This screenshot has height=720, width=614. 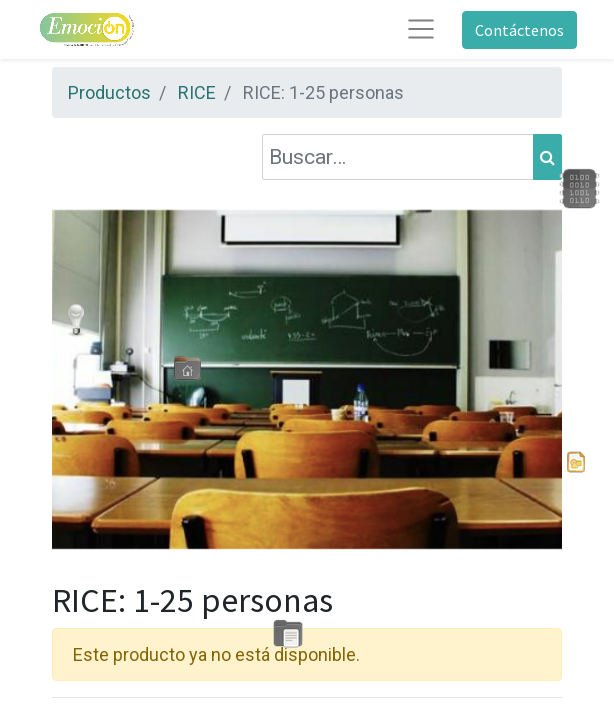 What do you see at coordinates (76, 320) in the screenshot?
I see `indicates informational message or tip` at bounding box center [76, 320].